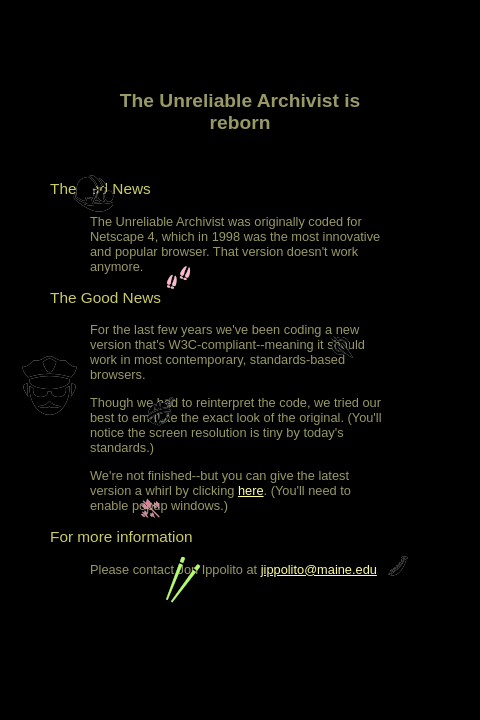  Describe the element at coordinates (150, 508) in the screenshot. I see `launch multiple projectiles or arrows` at that location.